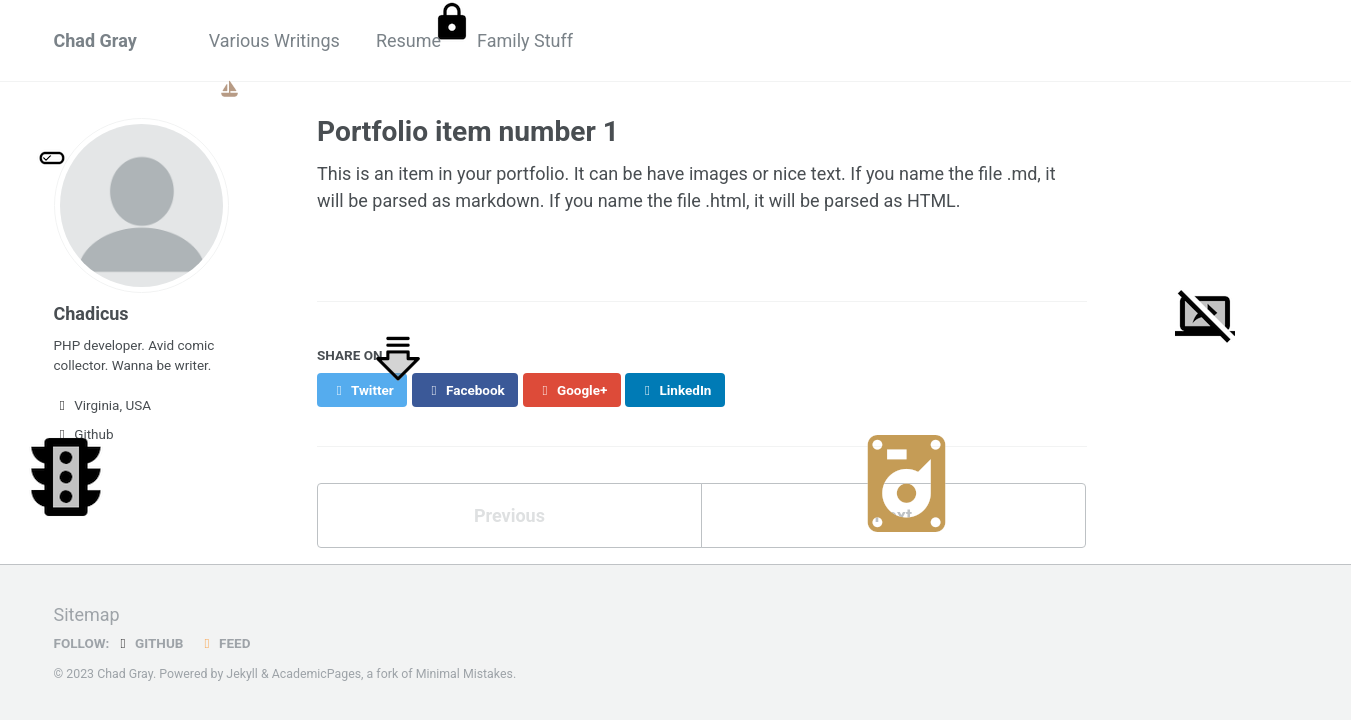 The image size is (1351, 720). I want to click on edit or modify attribute settings, so click(52, 158).